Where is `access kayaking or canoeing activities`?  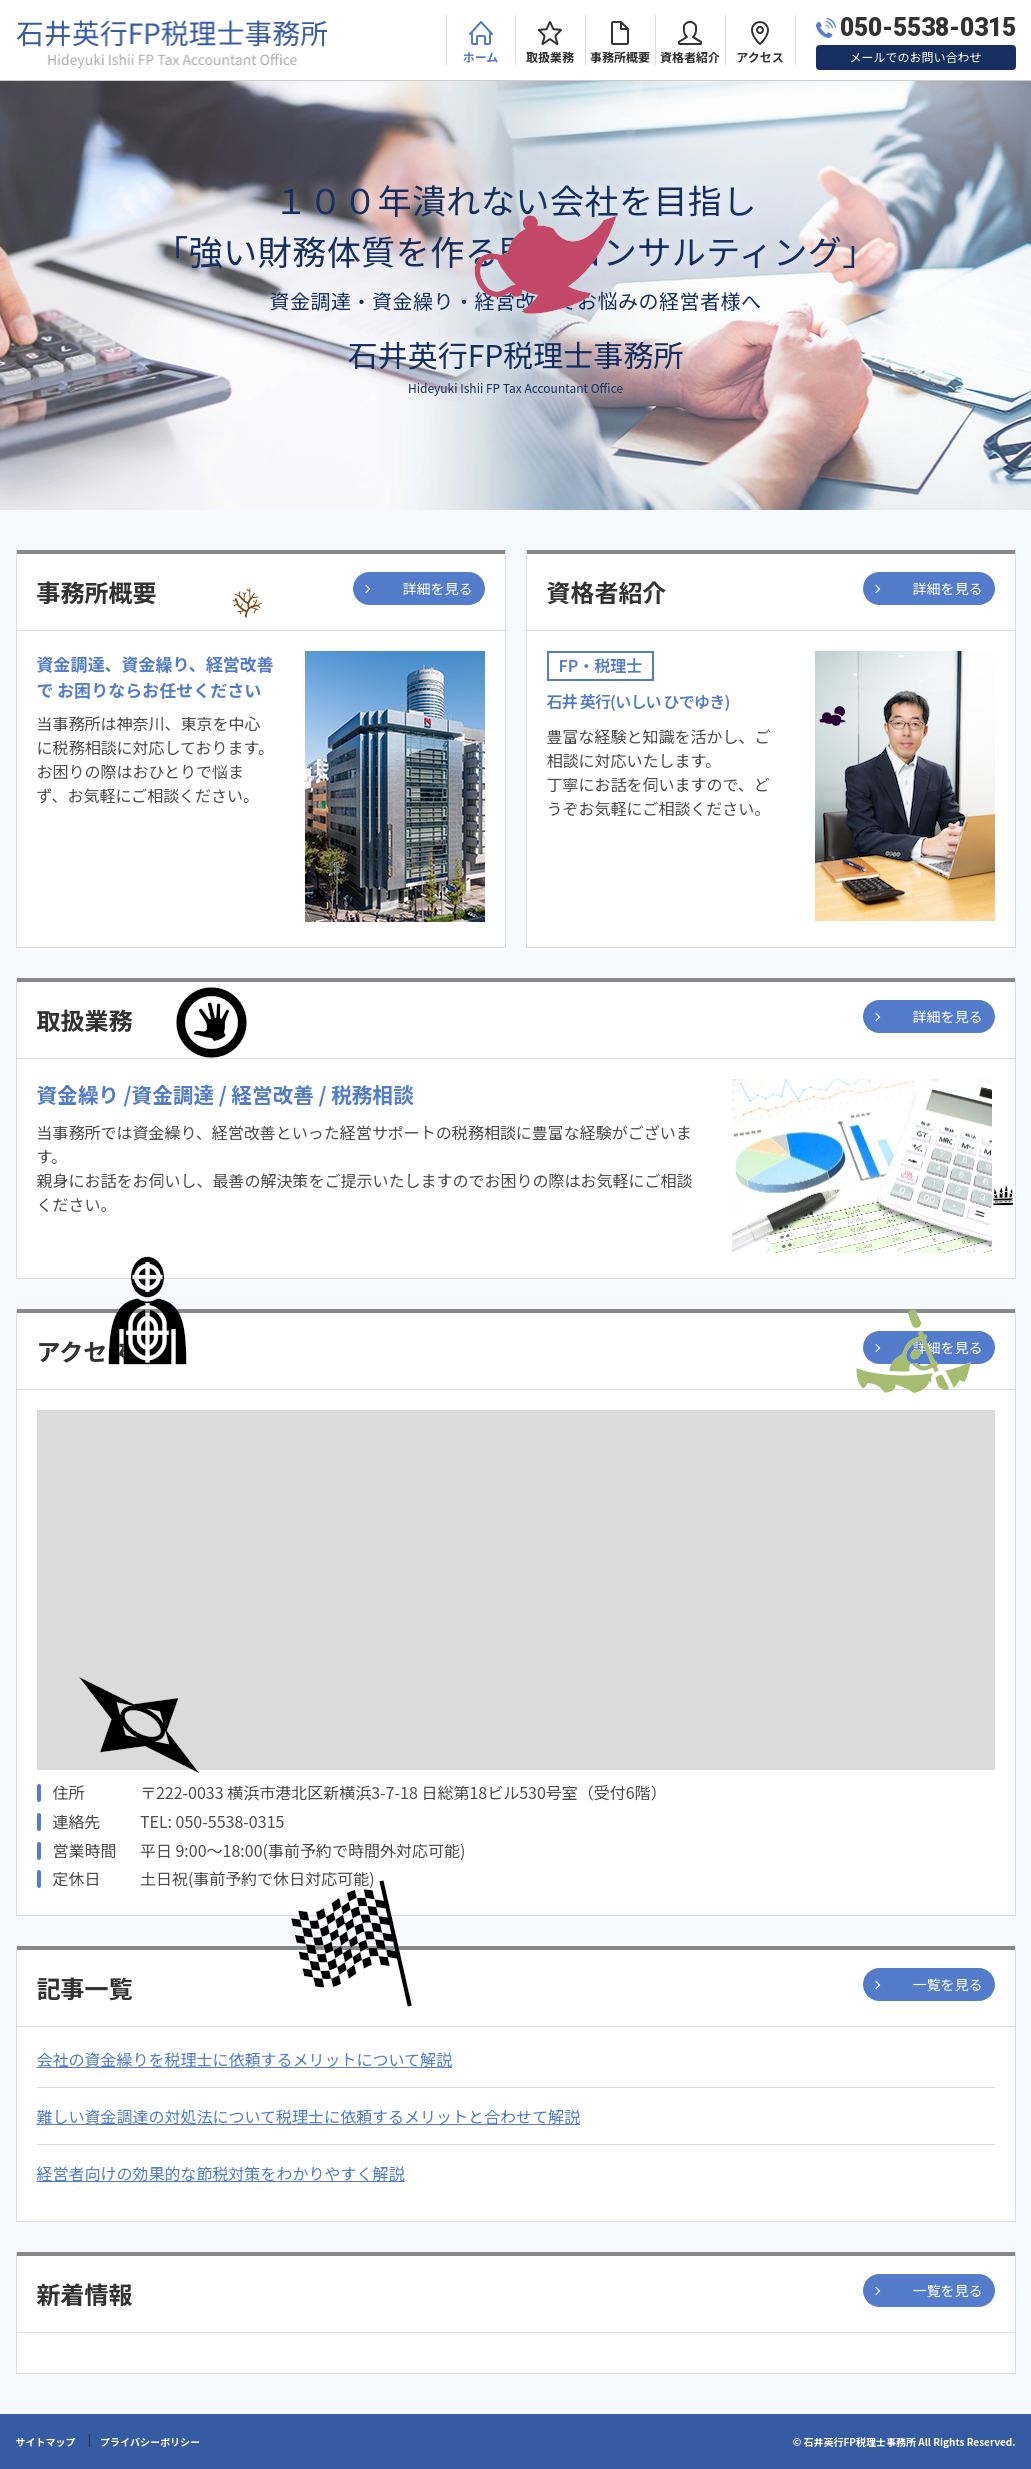 access kayaking or canoeing activities is located at coordinates (913, 1355).